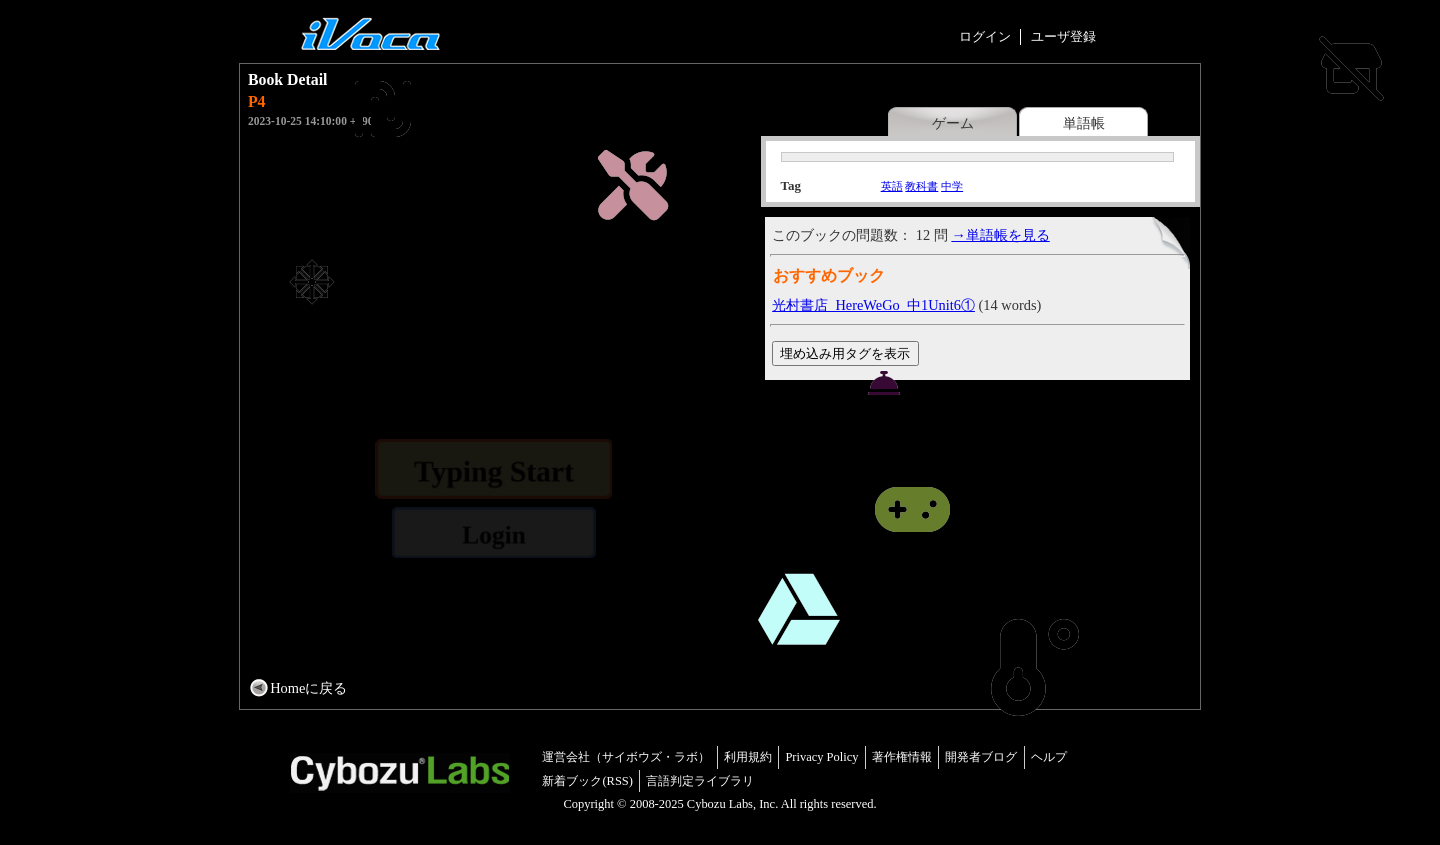 Image resolution: width=1440 pixels, height=845 pixels. What do you see at coordinates (799, 610) in the screenshot?
I see `open Google Drive` at bounding box center [799, 610].